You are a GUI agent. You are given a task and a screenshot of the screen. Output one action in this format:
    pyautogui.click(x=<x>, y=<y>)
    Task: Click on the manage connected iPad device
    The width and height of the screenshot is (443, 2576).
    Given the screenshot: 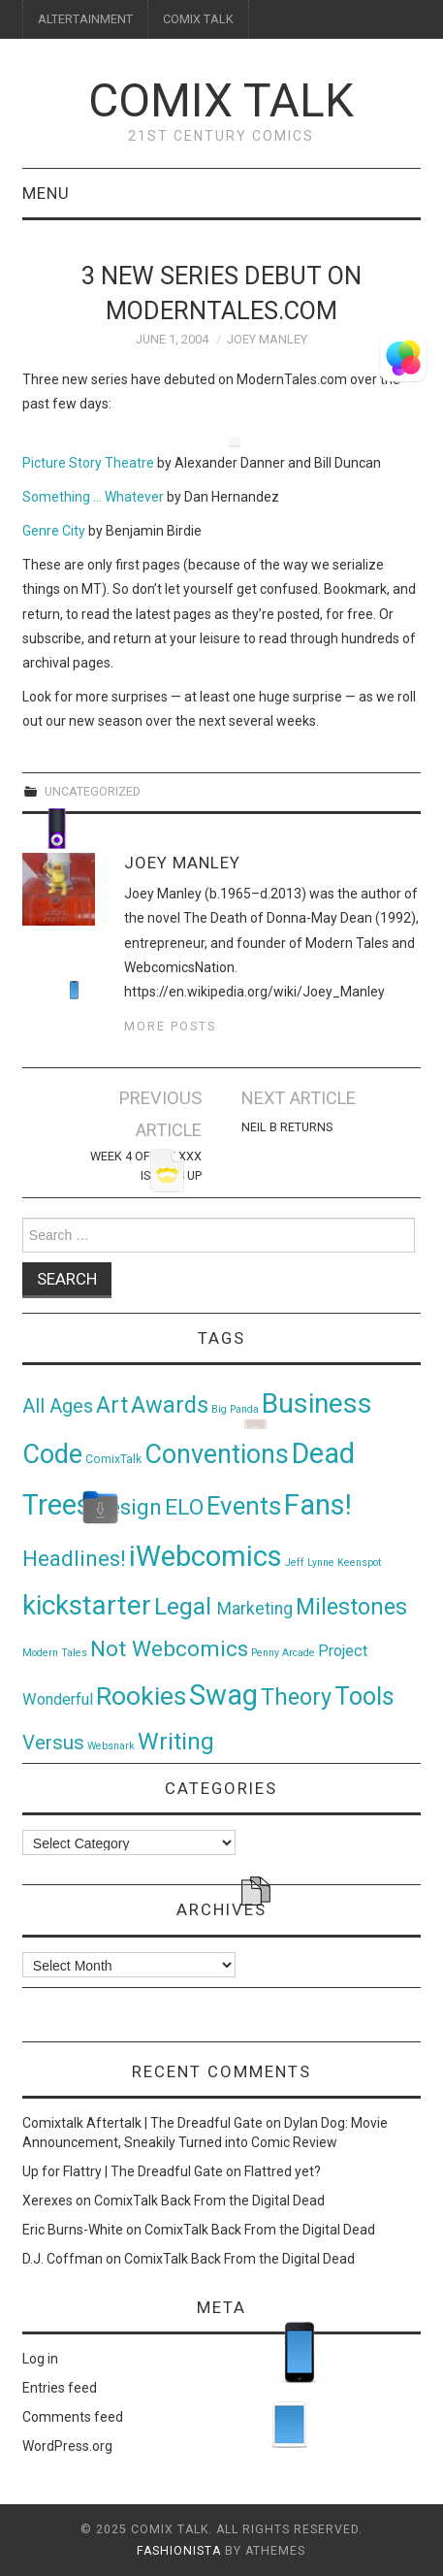 What is the action you would take?
    pyautogui.click(x=289, y=2424)
    